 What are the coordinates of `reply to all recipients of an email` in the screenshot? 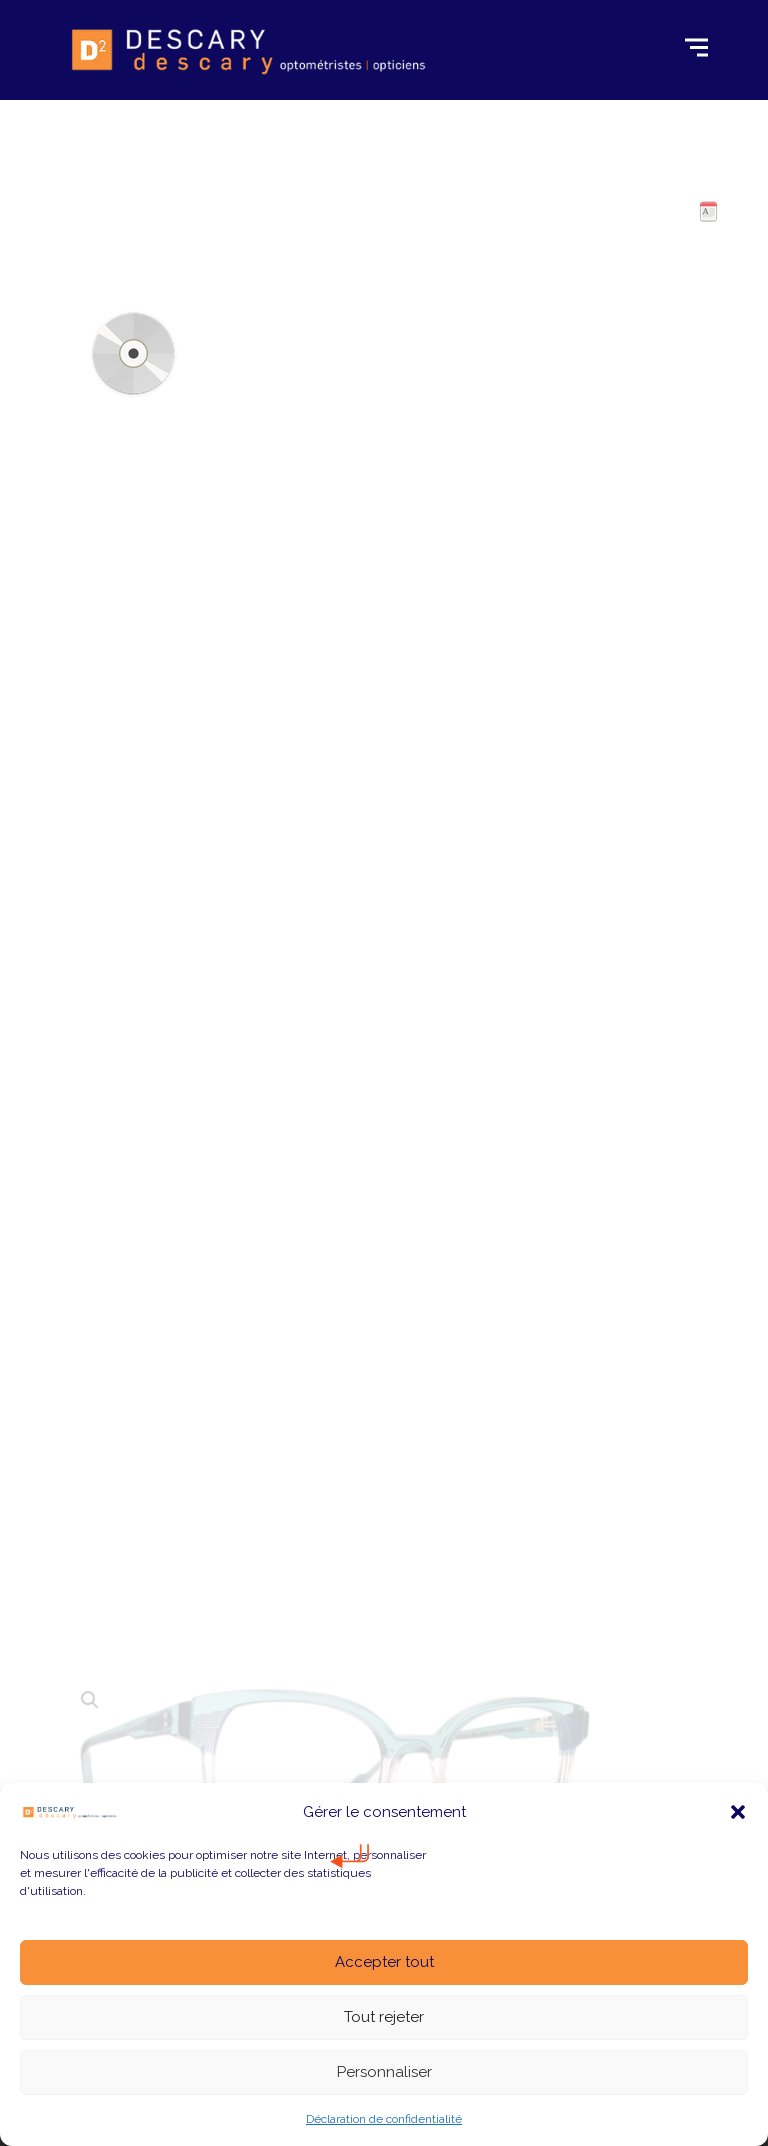 It's located at (349, 1856).